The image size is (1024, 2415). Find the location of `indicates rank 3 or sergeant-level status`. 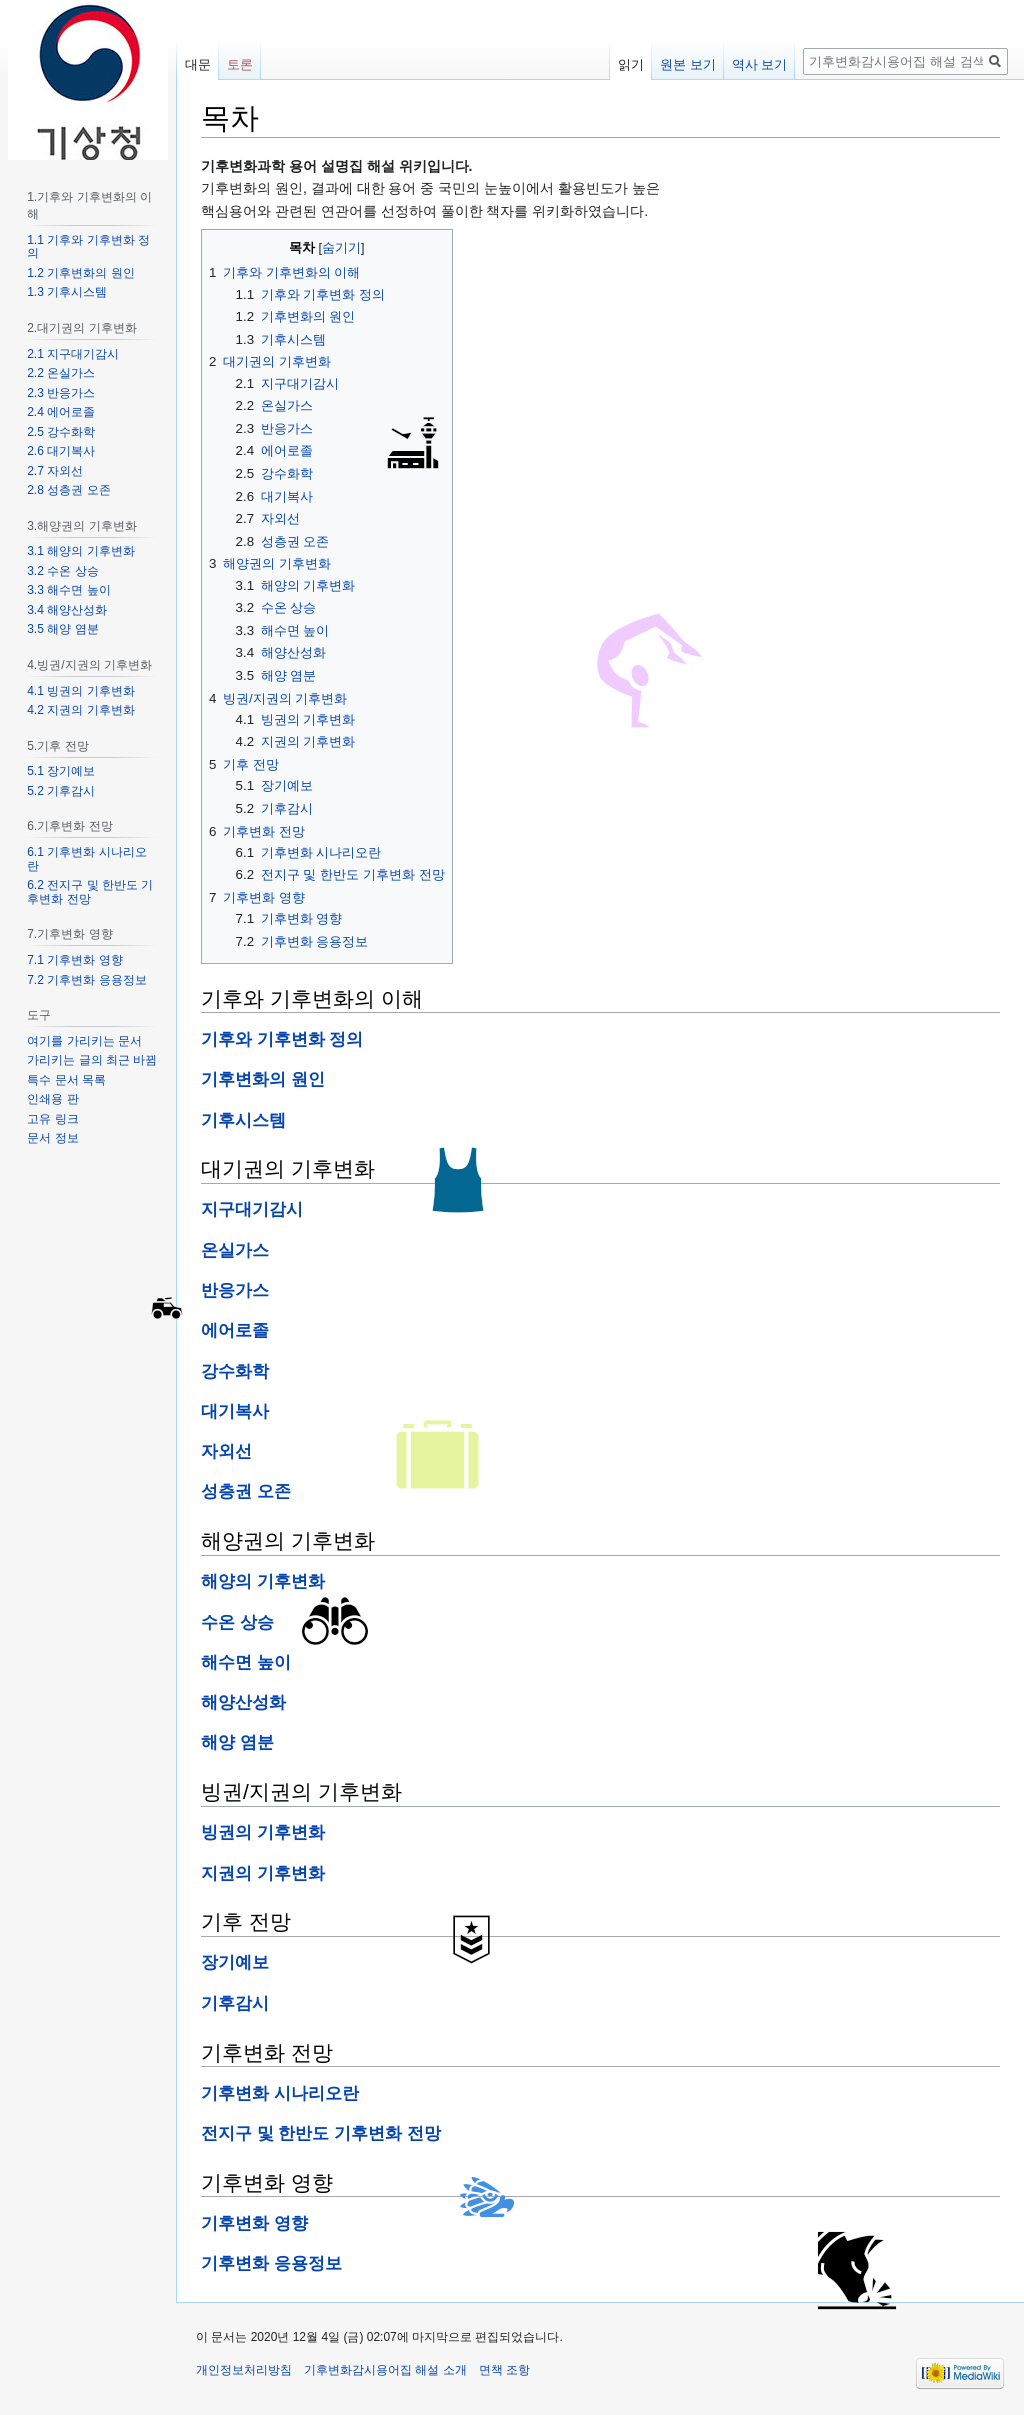

indicates rank 3 or sergeant-level status is located at coordinates (471, 1939).